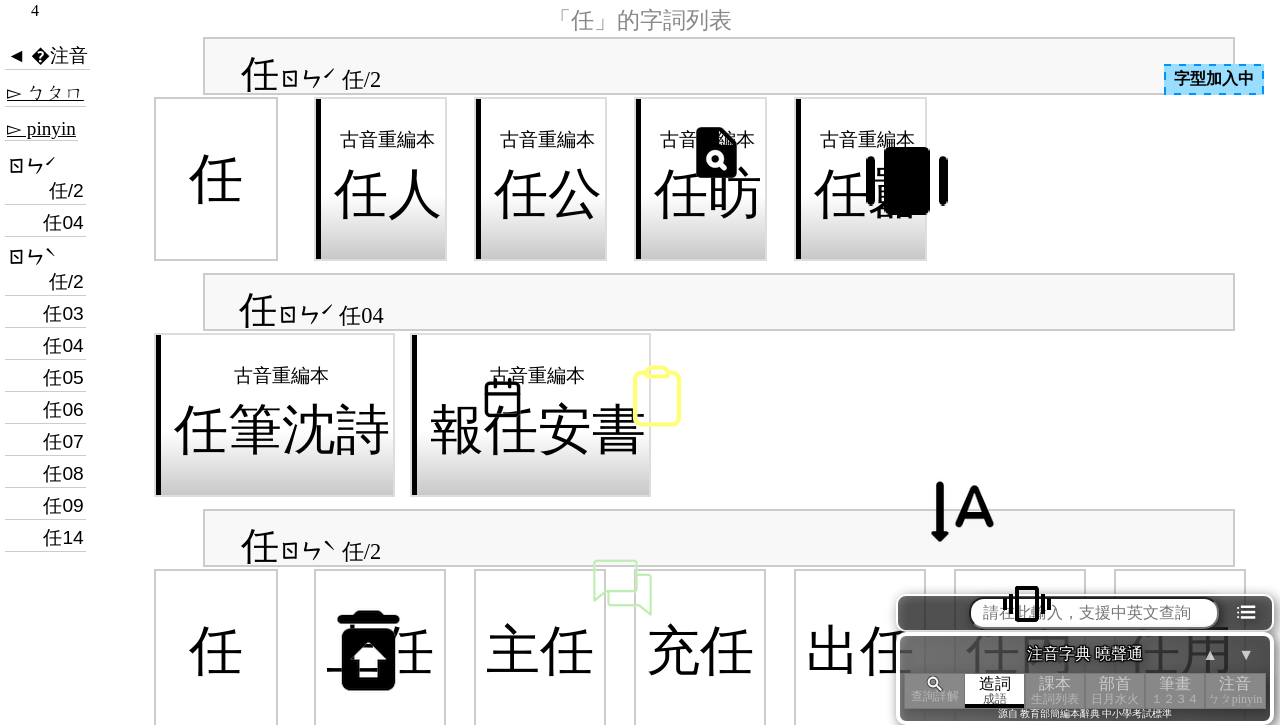  Describe the element at coordinates (963, 512) in the screenshot. I see `rotate text to vertical orientation` at that location.